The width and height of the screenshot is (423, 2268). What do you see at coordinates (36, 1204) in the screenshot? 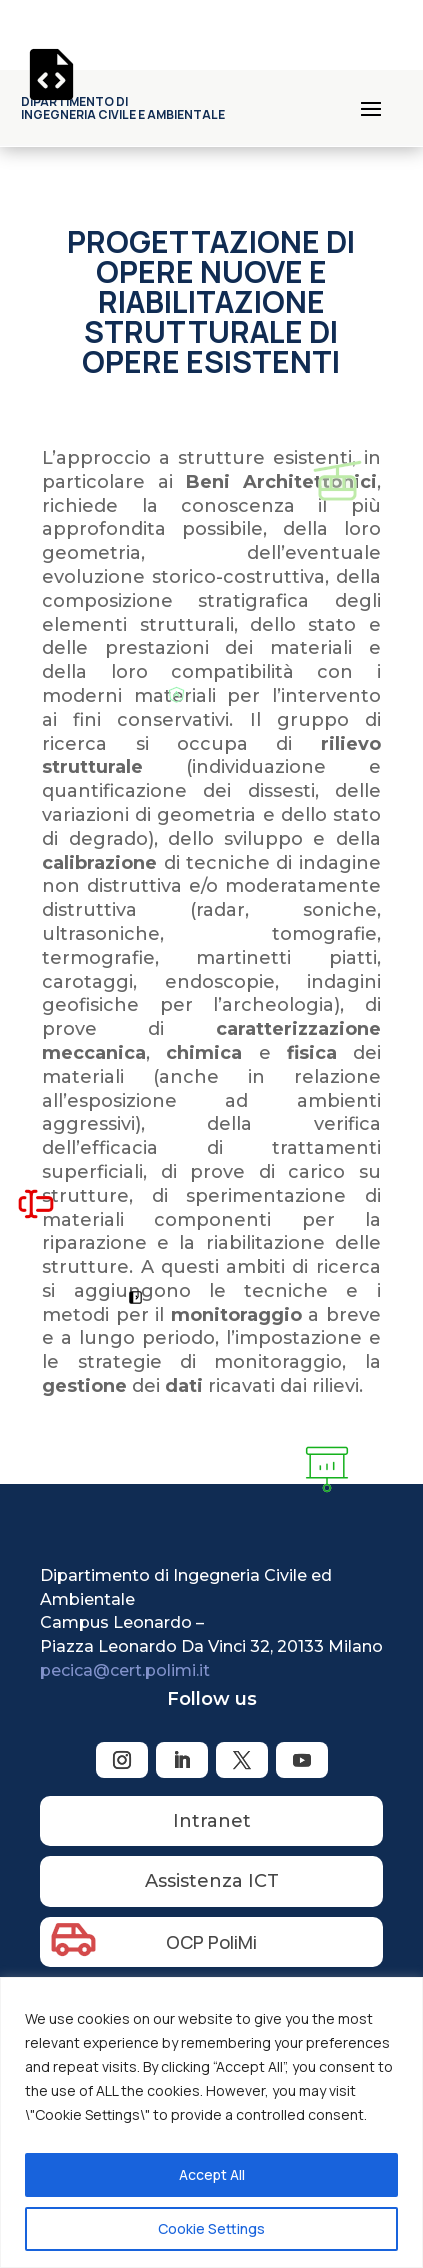
I see `tap to enter text in this field` at bounding box center [36, 1204].